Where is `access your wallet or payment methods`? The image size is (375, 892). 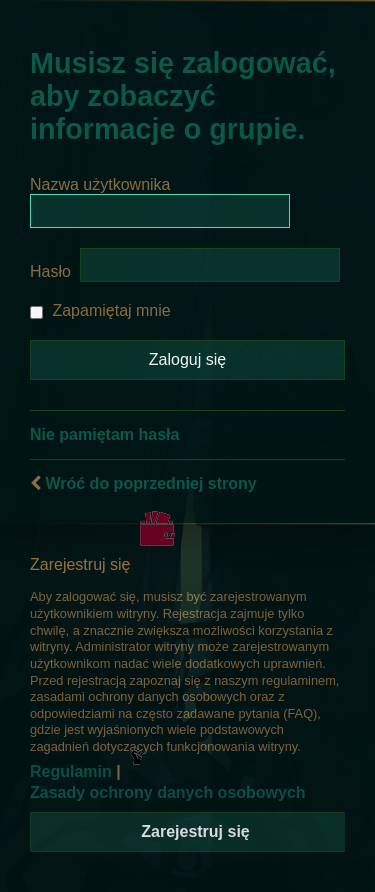
access your wallet or payment methods is located at coordinates (157, 529).